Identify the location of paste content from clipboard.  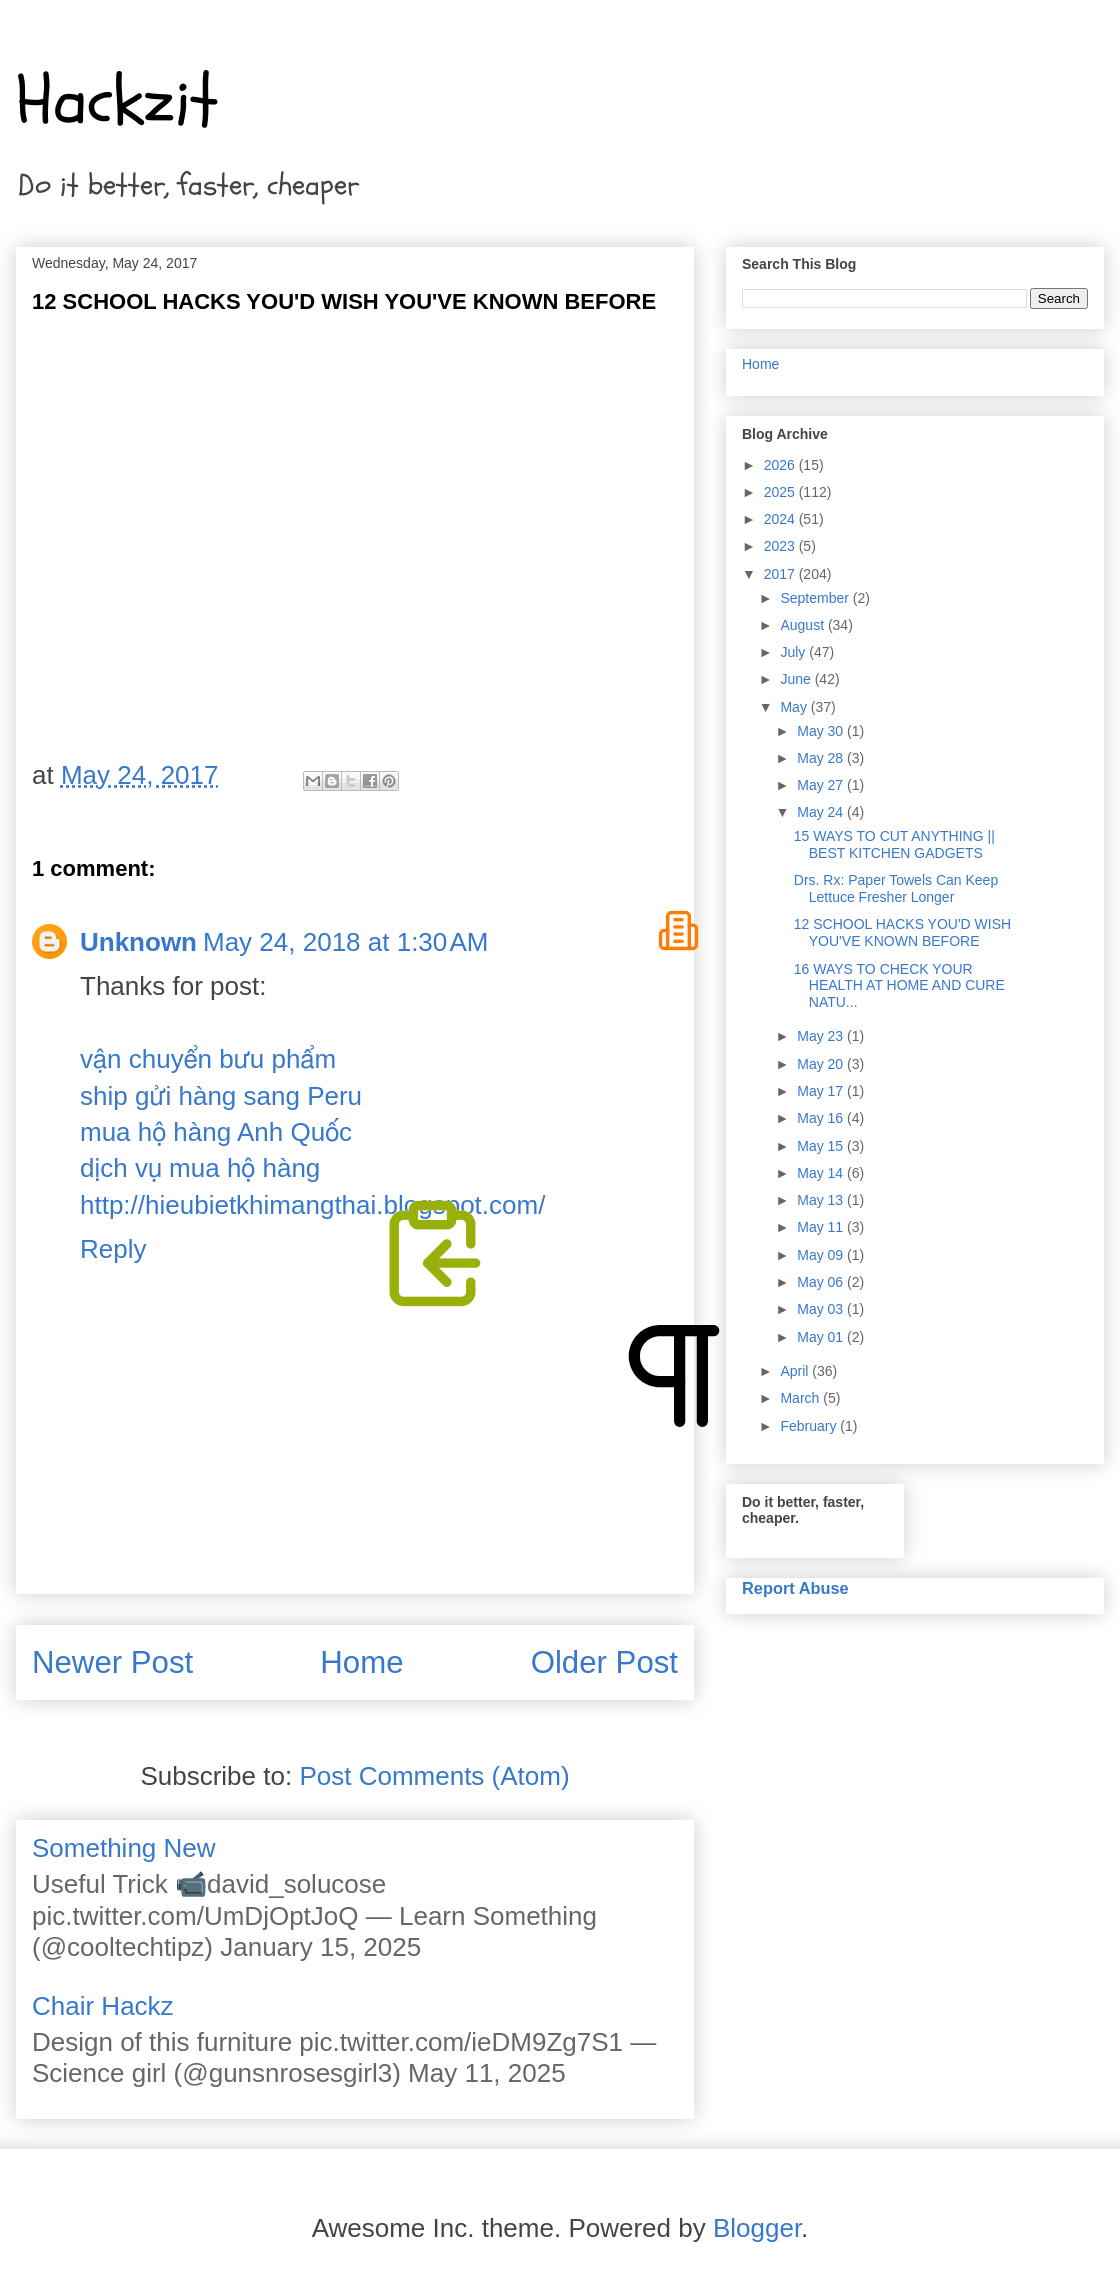
(432, 1253).